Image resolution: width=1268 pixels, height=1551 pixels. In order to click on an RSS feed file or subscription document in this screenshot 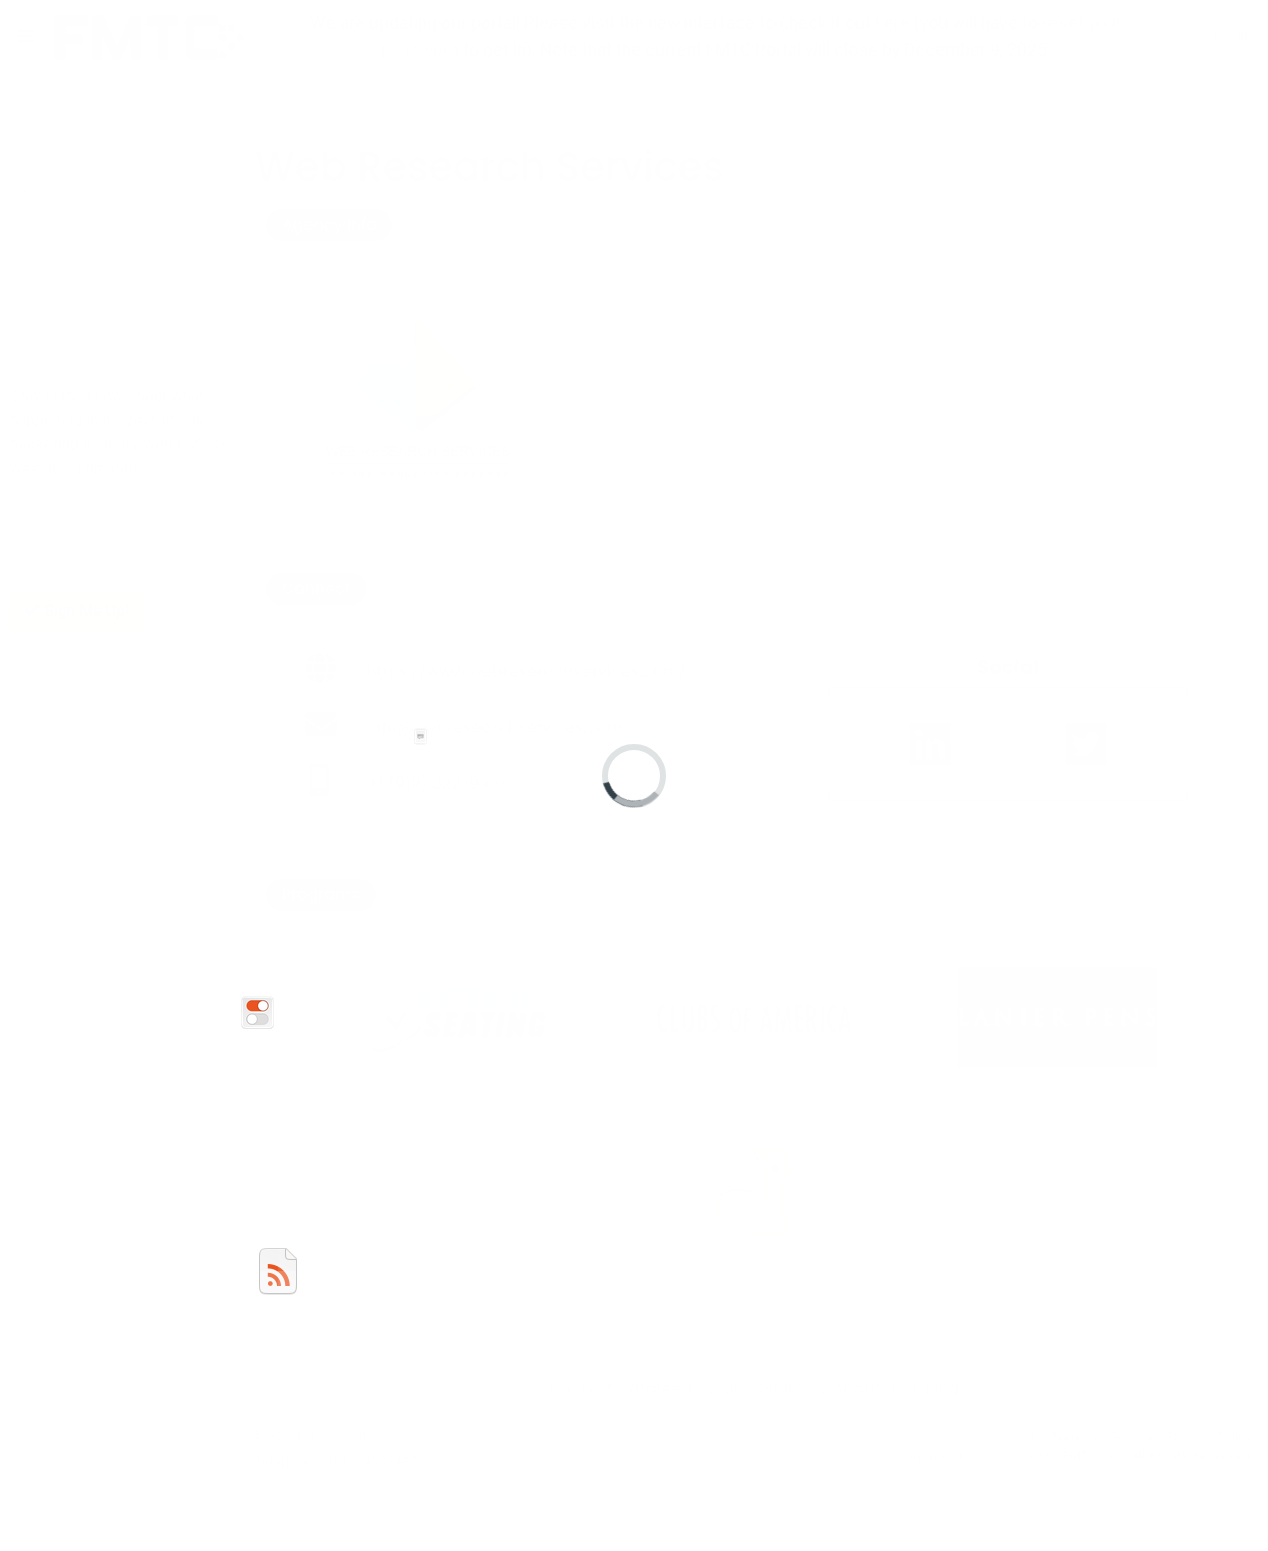, I will do `click(278, 1271)`.